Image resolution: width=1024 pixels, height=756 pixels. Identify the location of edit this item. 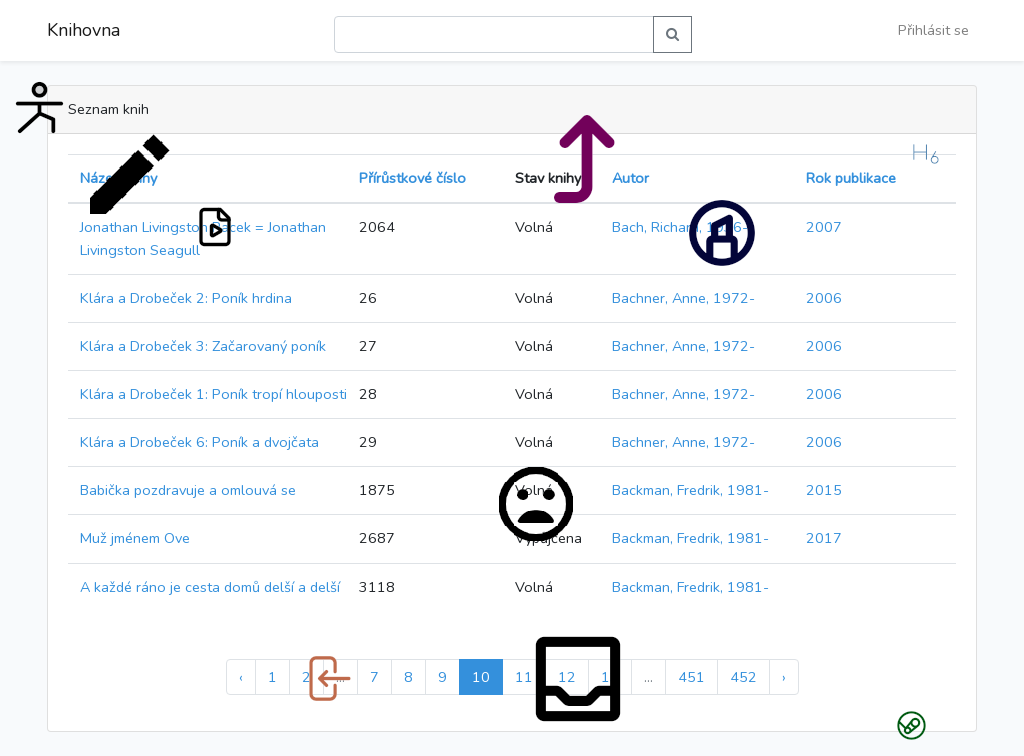
(129, 175).